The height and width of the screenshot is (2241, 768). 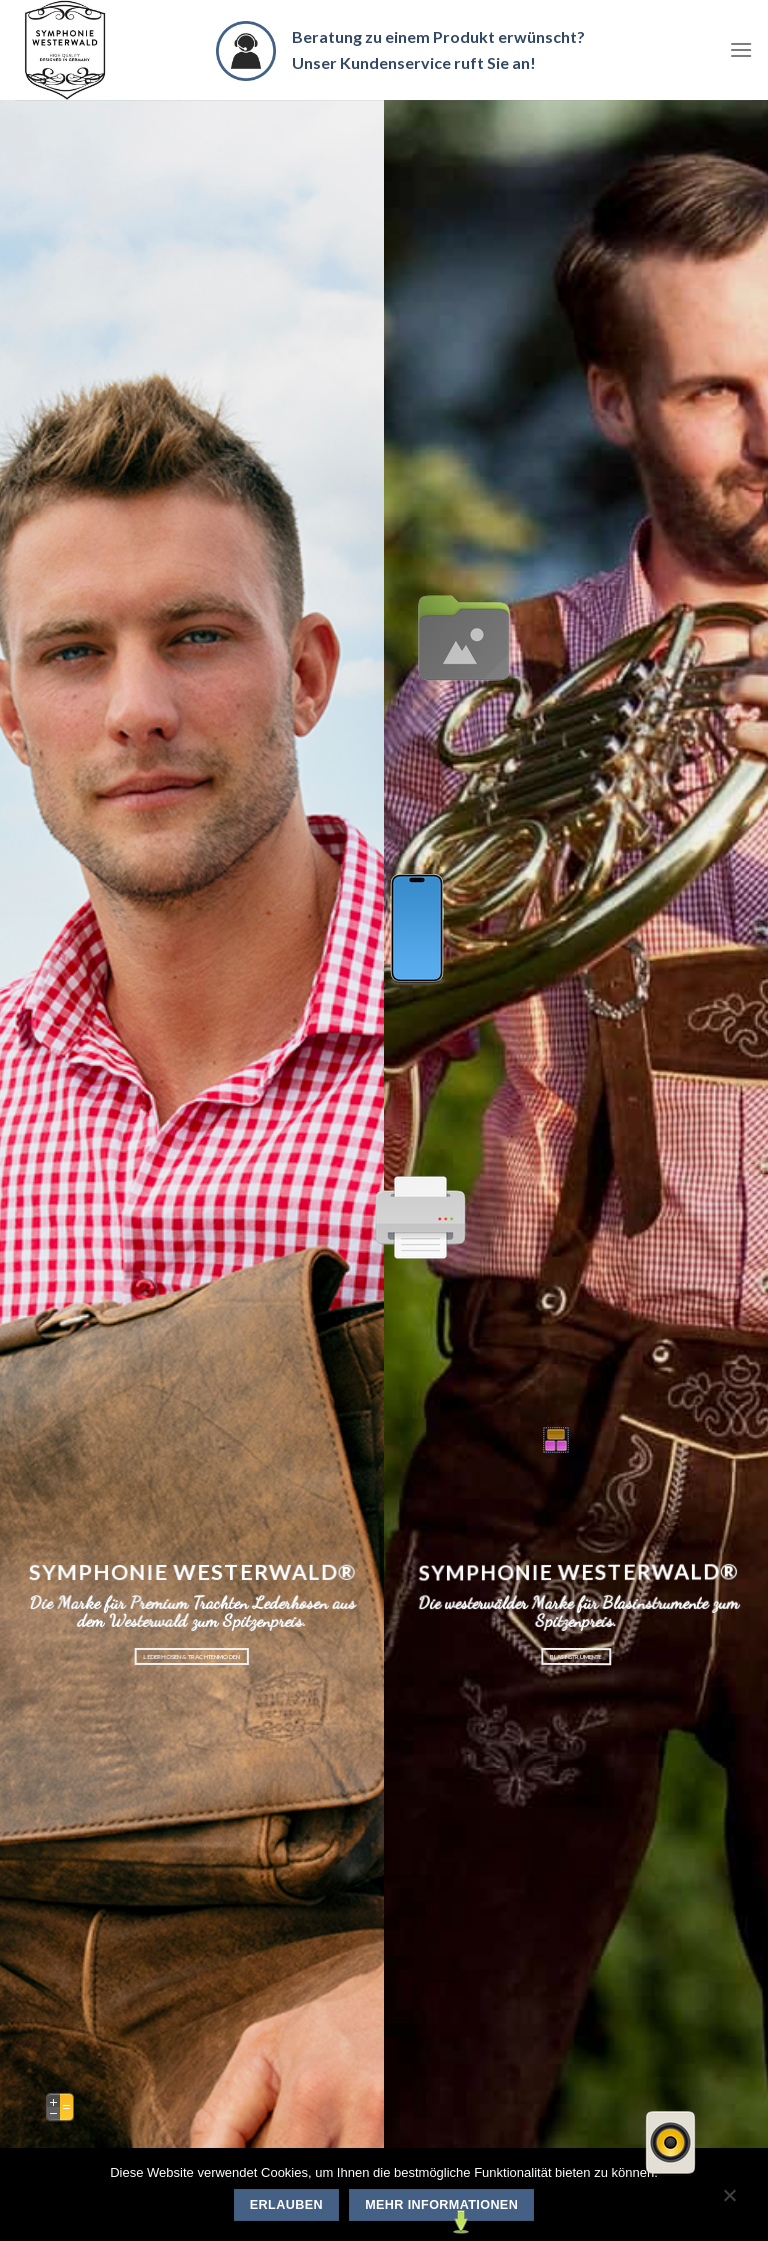 I want to click on save the current file or document, so click(x=461, y=2222).